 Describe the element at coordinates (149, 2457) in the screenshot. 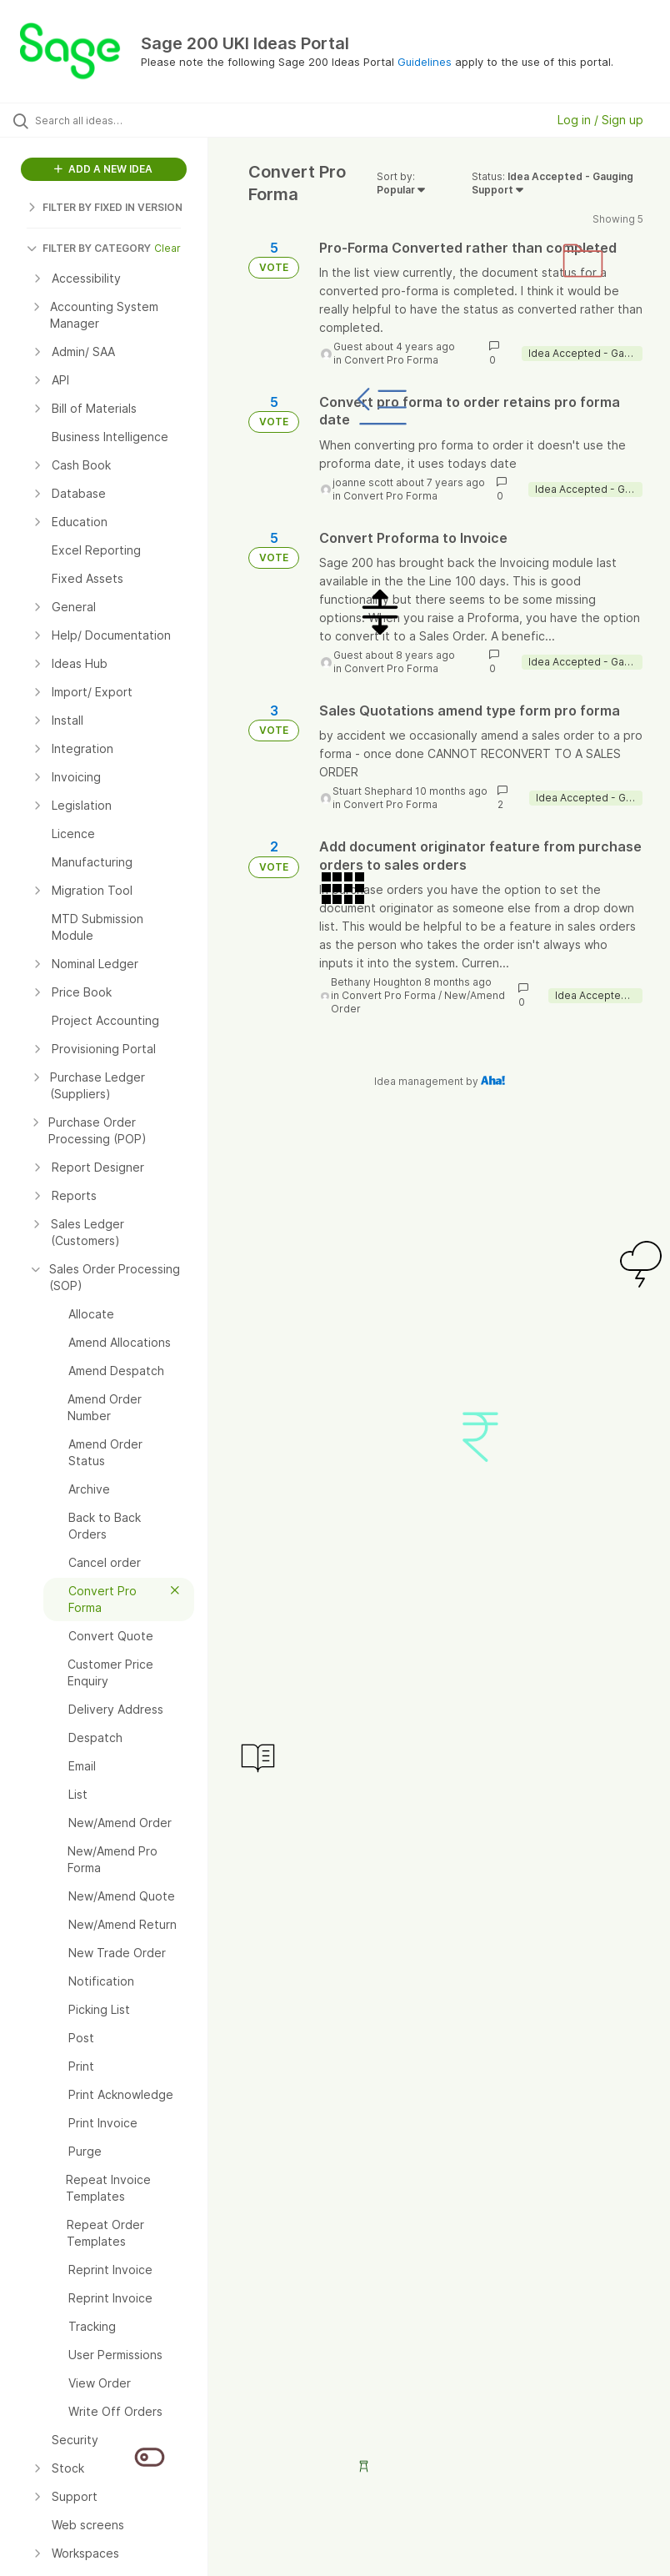

I see `toggle switch in off position` at that location.